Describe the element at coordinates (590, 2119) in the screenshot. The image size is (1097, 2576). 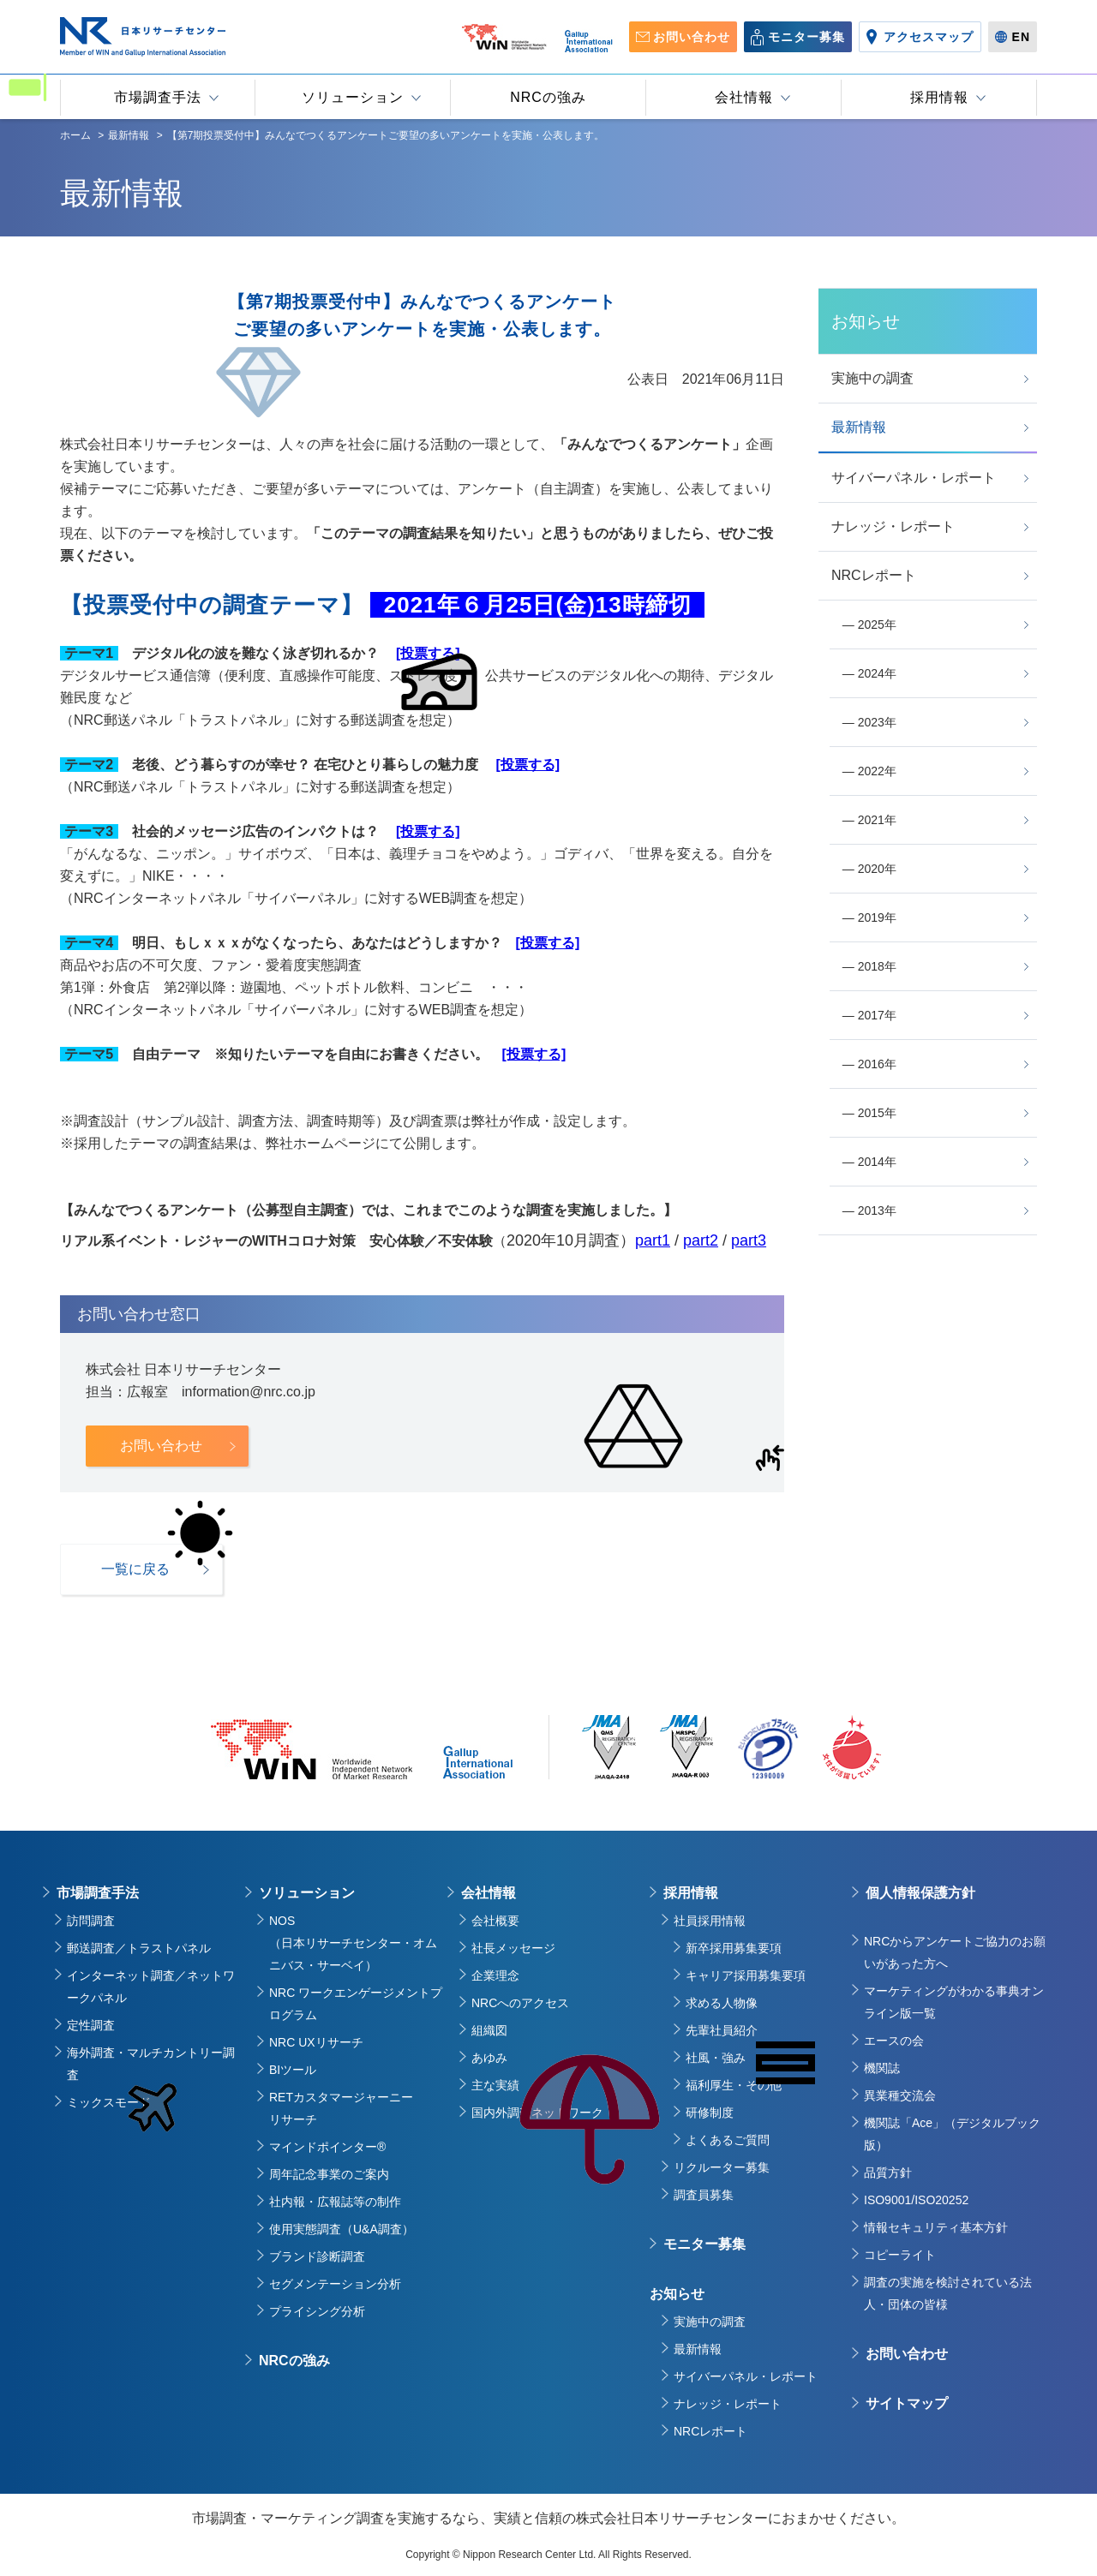
I see `view weather protection or rain forecast` at that location.